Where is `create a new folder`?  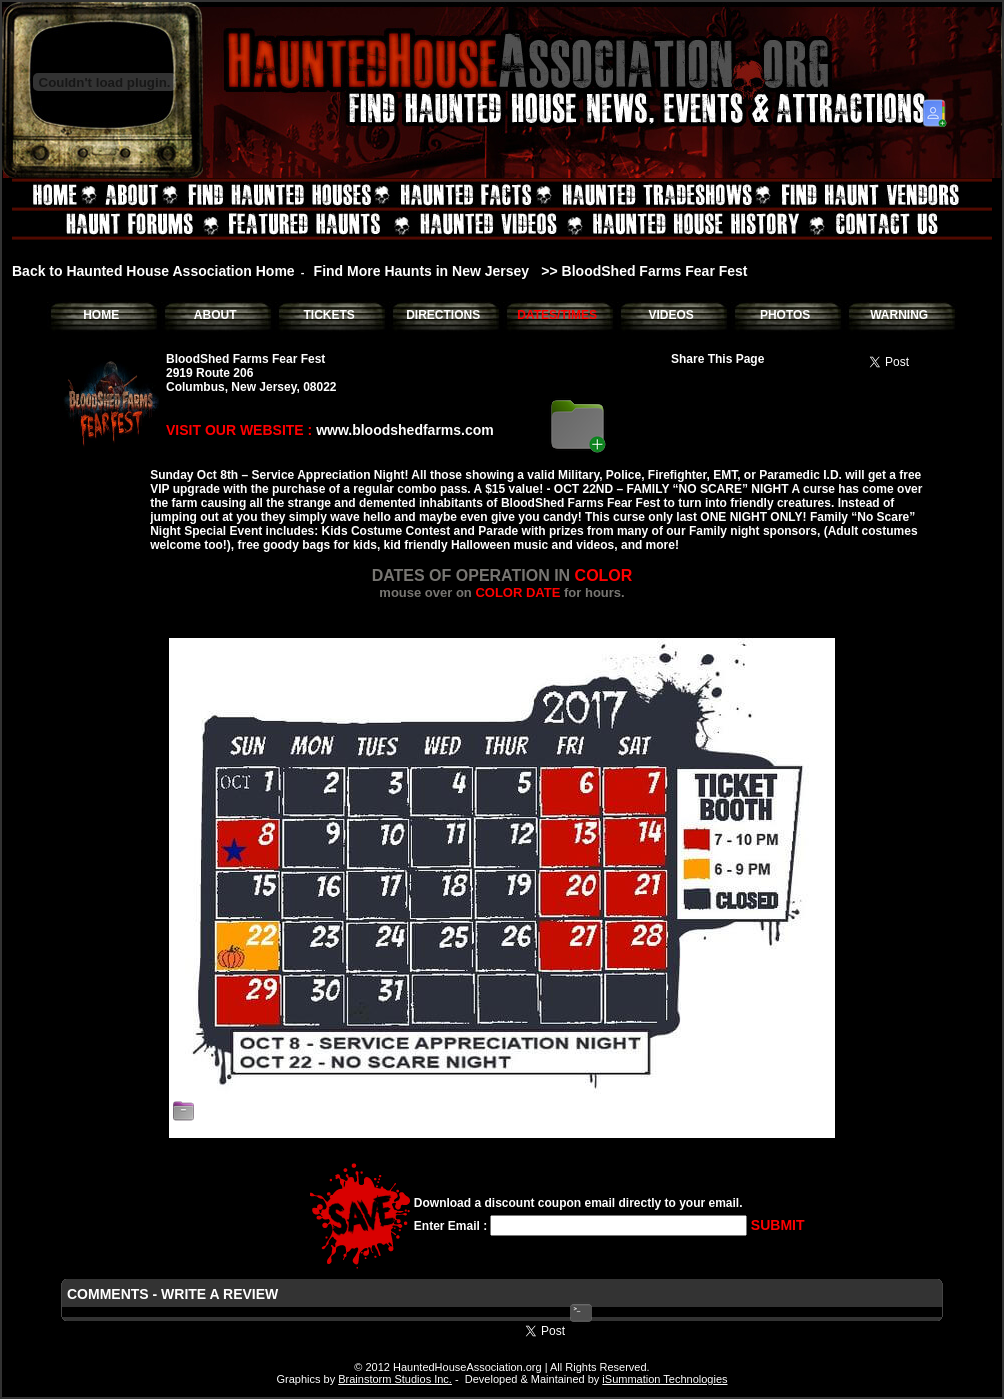 create a new folder is located at coordinates (577, 424).